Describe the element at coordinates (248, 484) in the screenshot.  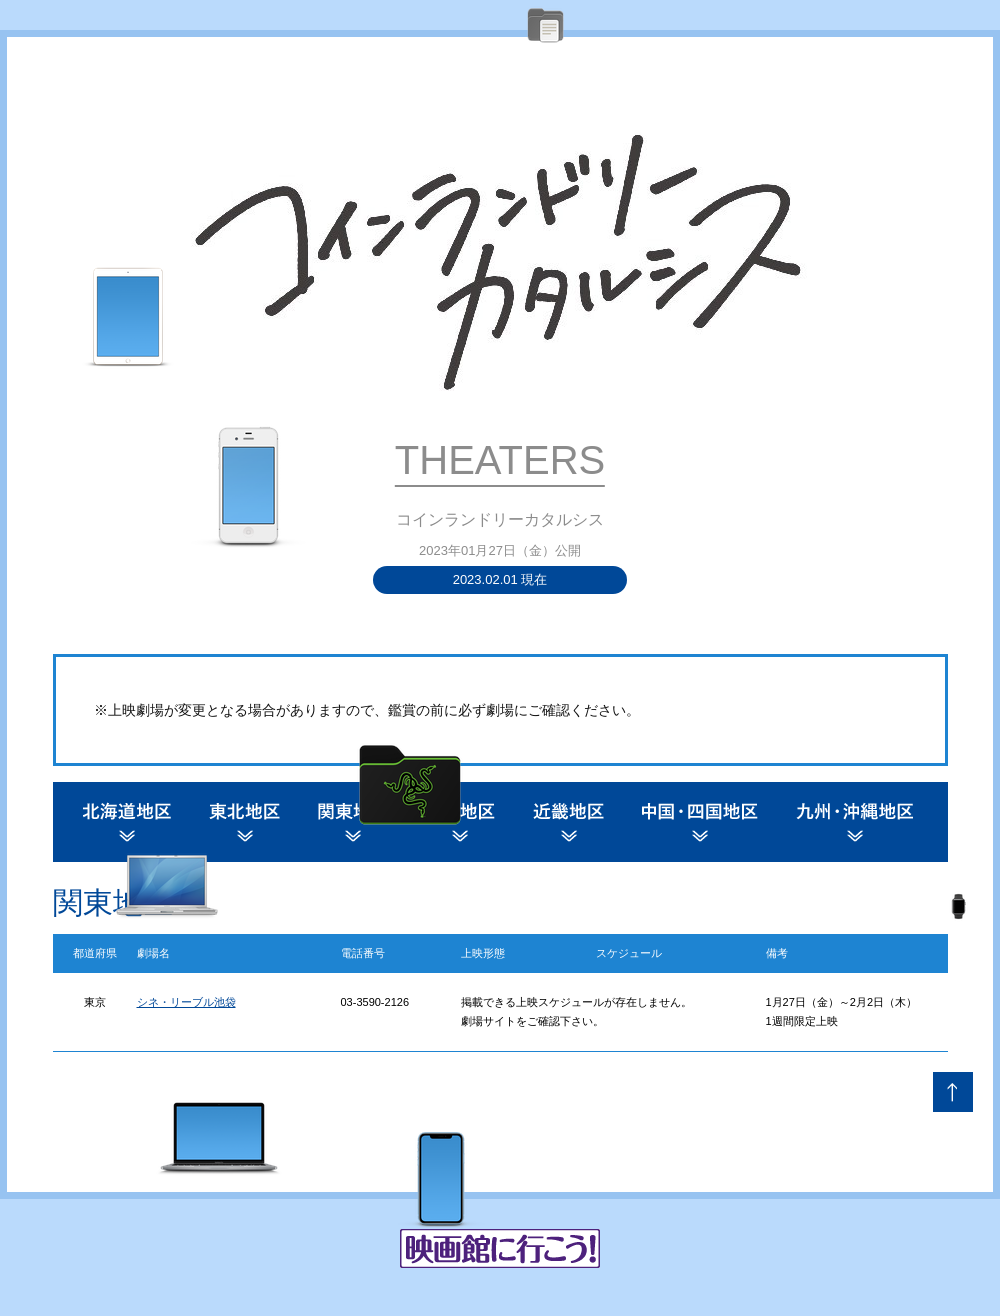
I see `view connected iPhone device` at that location.